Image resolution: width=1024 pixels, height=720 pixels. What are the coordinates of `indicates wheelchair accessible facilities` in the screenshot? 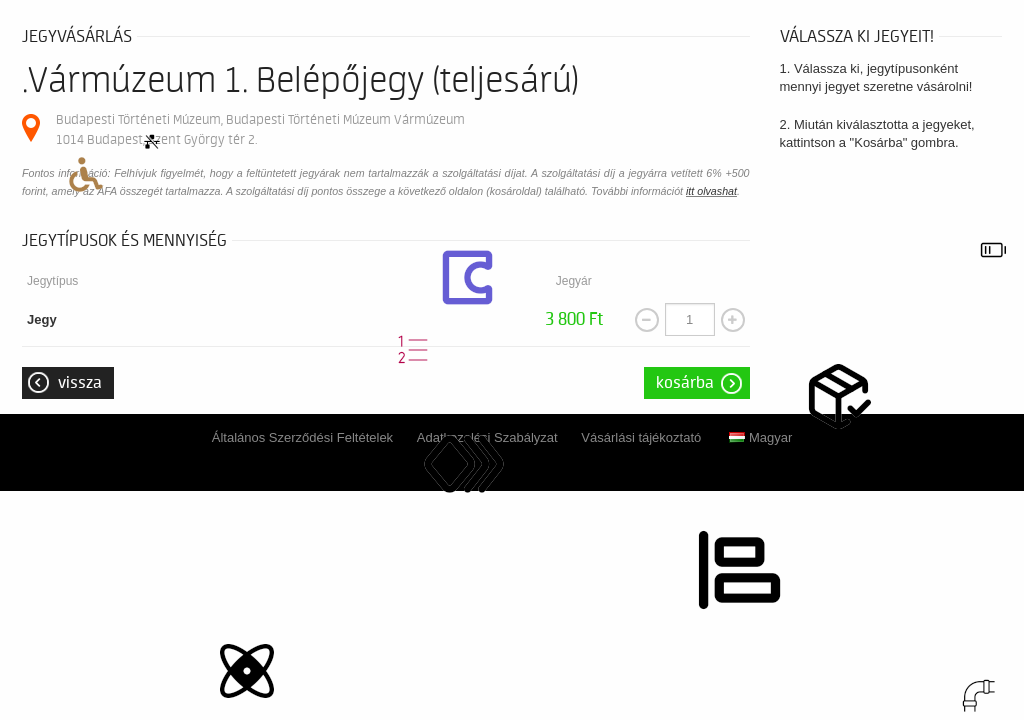 It's located at (86, 175).